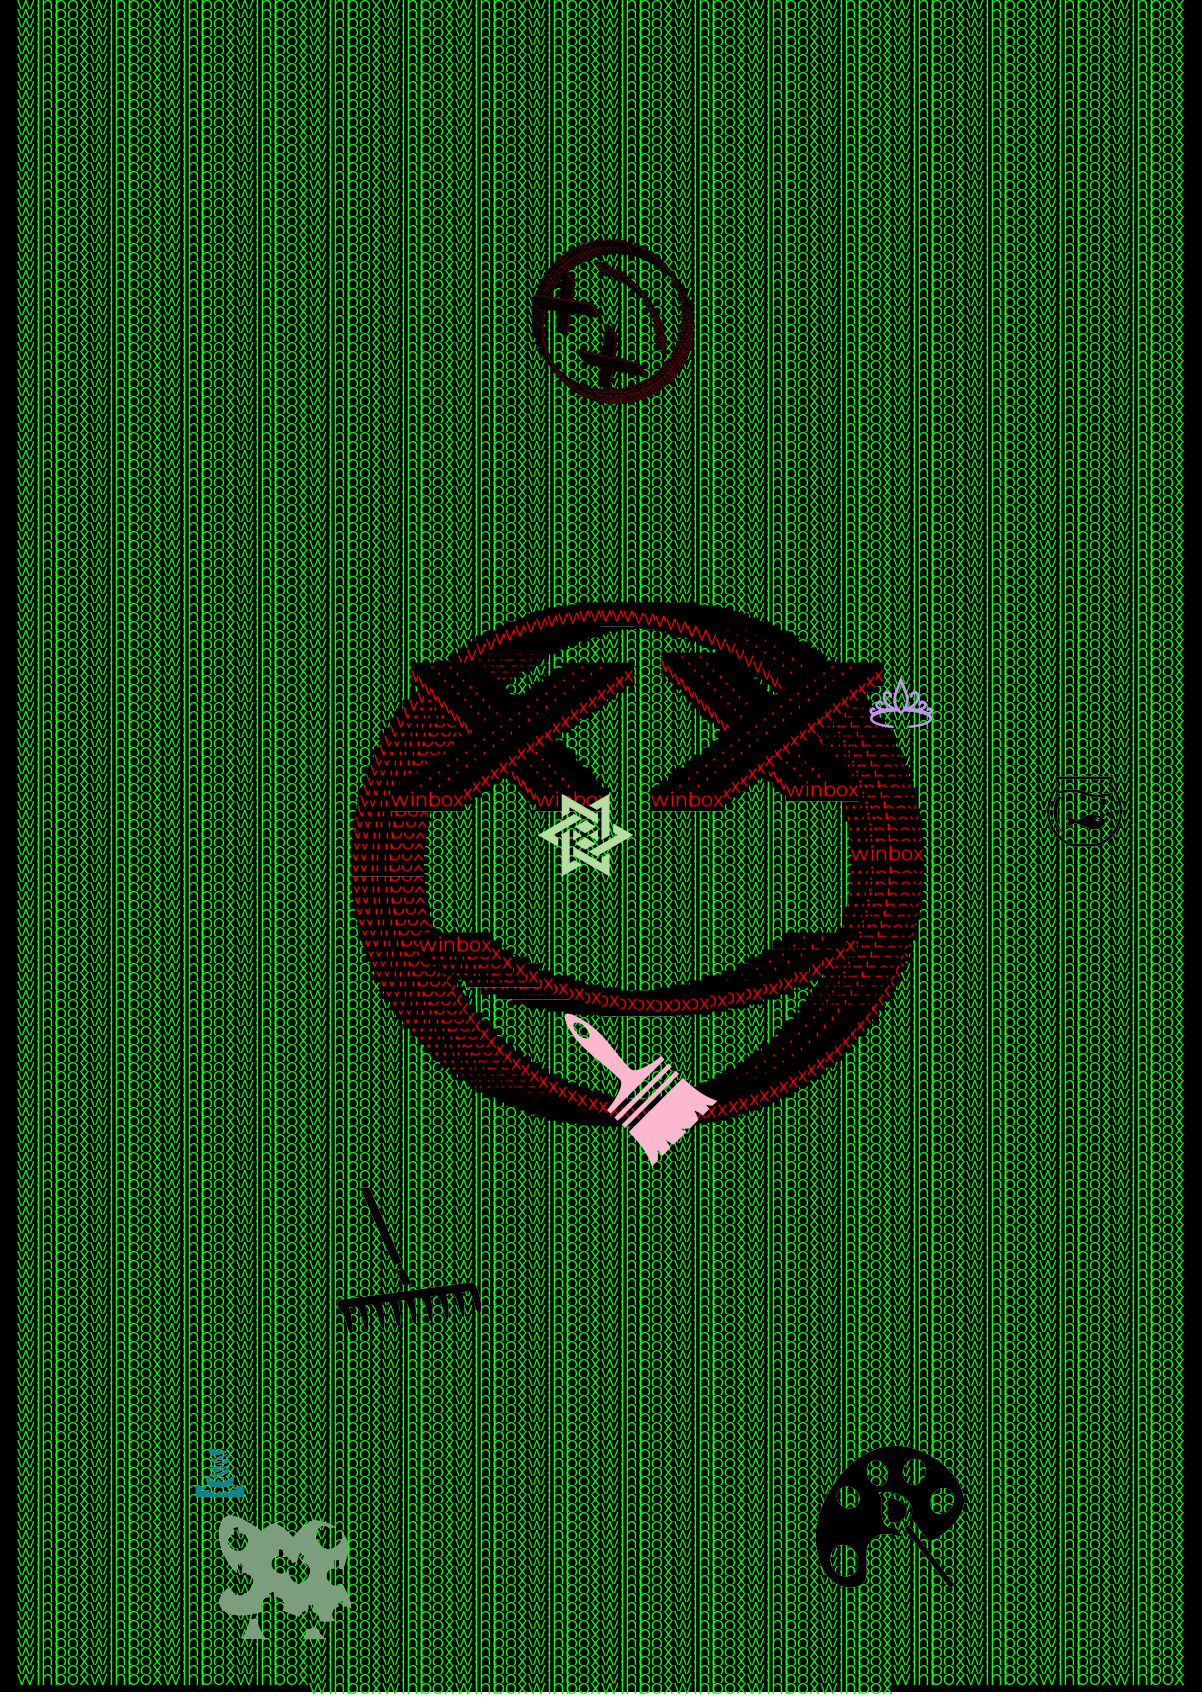  Describe the element at coordinates (889, 1516) in the screenshot. I see `access color or theme customization options` at that location.